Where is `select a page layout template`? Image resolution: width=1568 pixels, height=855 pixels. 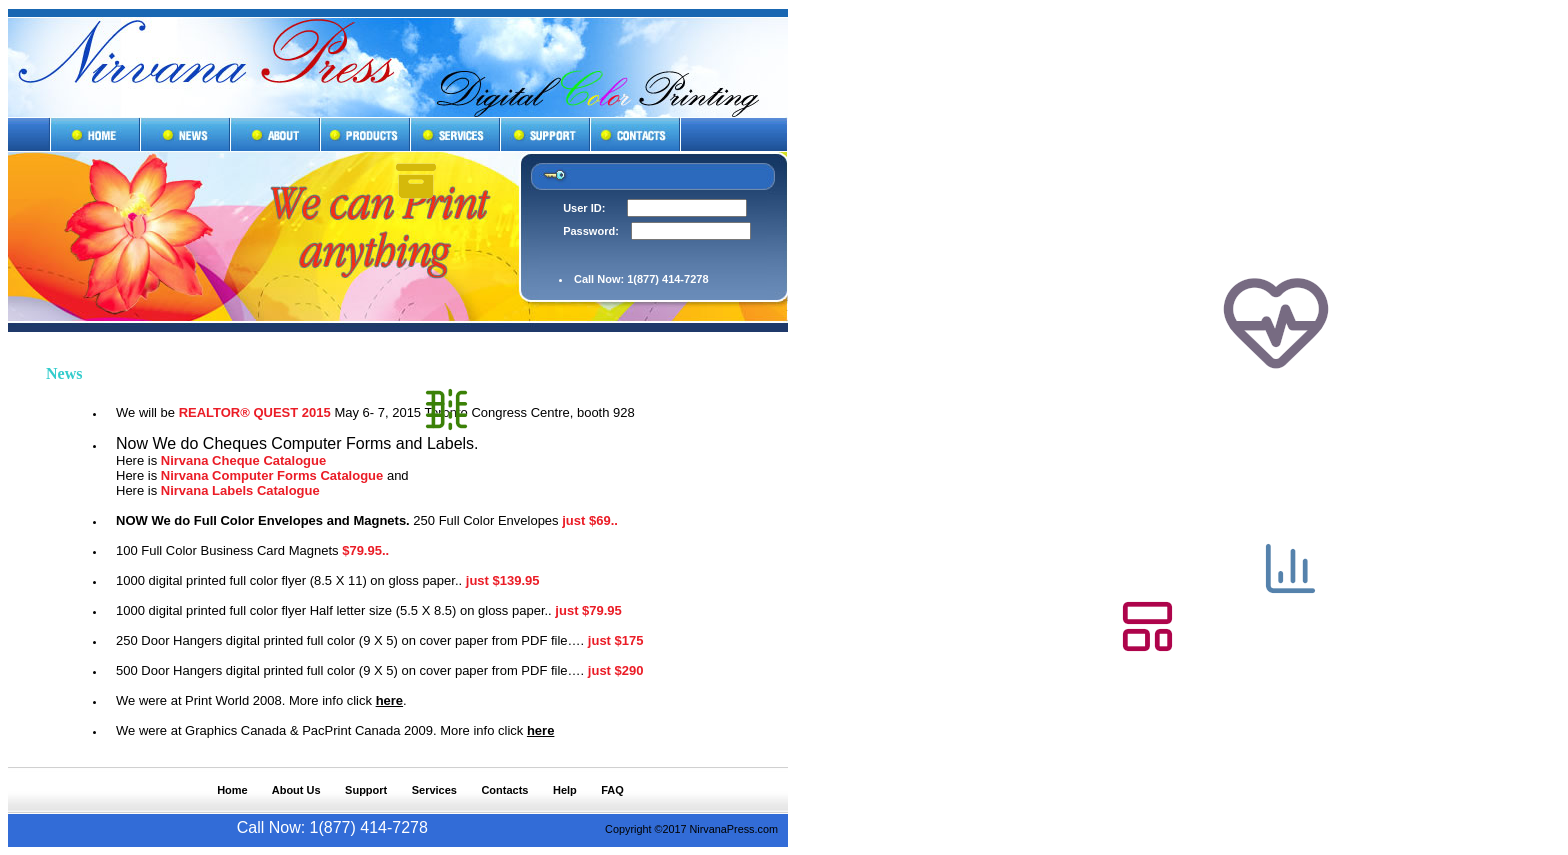 select a page layout template is located at coordinates (1147, 626).